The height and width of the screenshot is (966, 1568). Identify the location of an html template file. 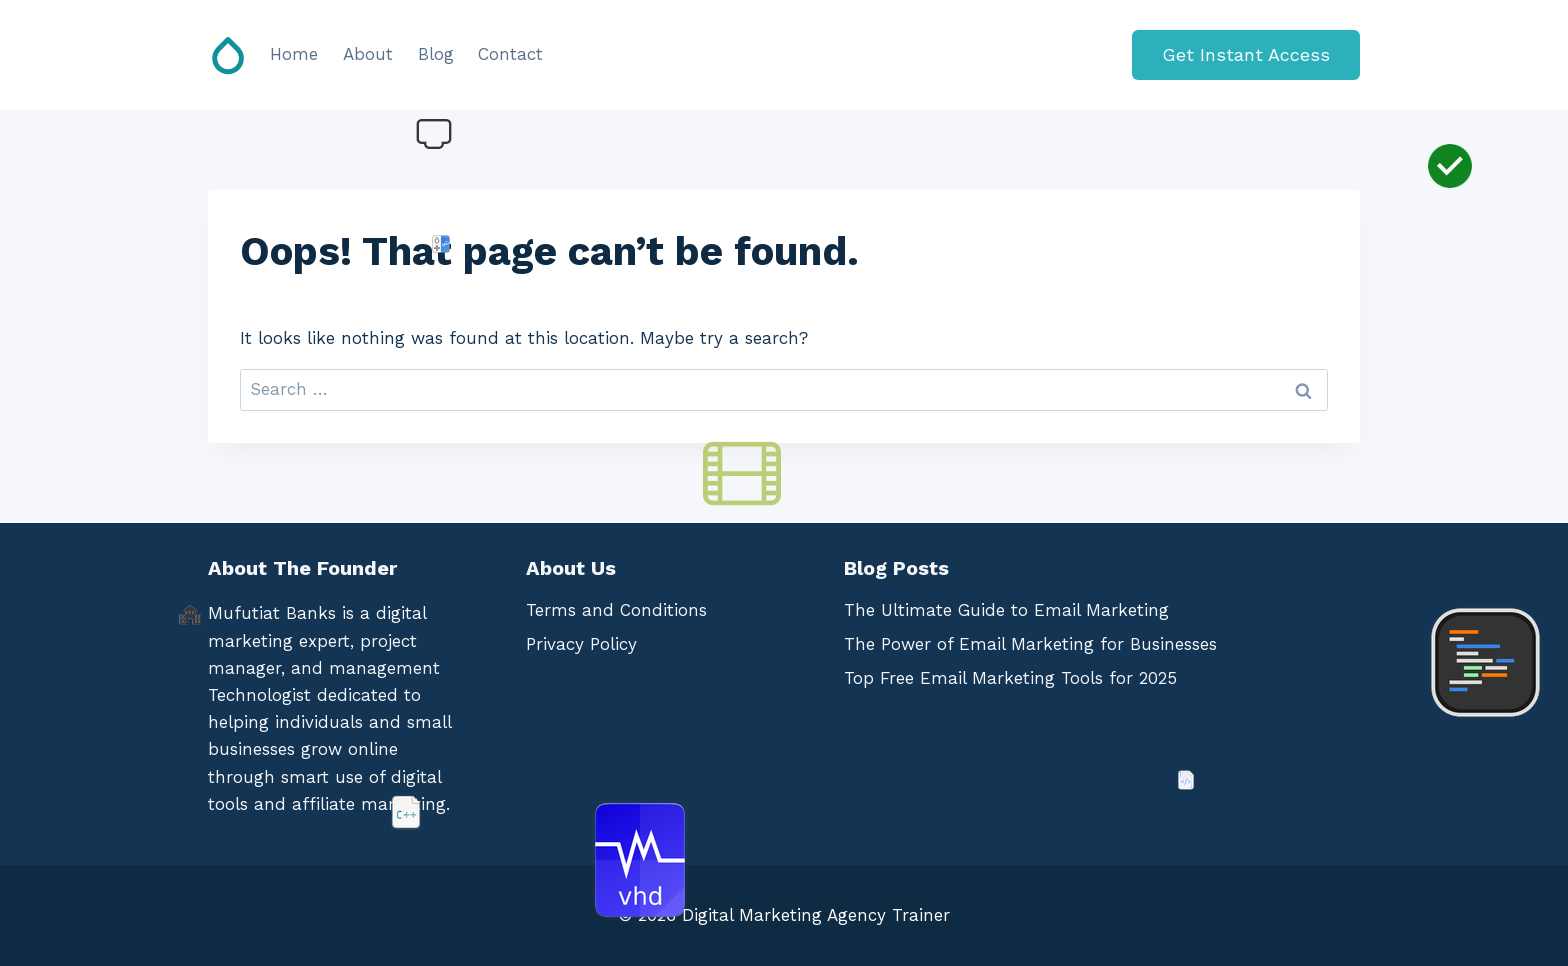
(1186, 780).